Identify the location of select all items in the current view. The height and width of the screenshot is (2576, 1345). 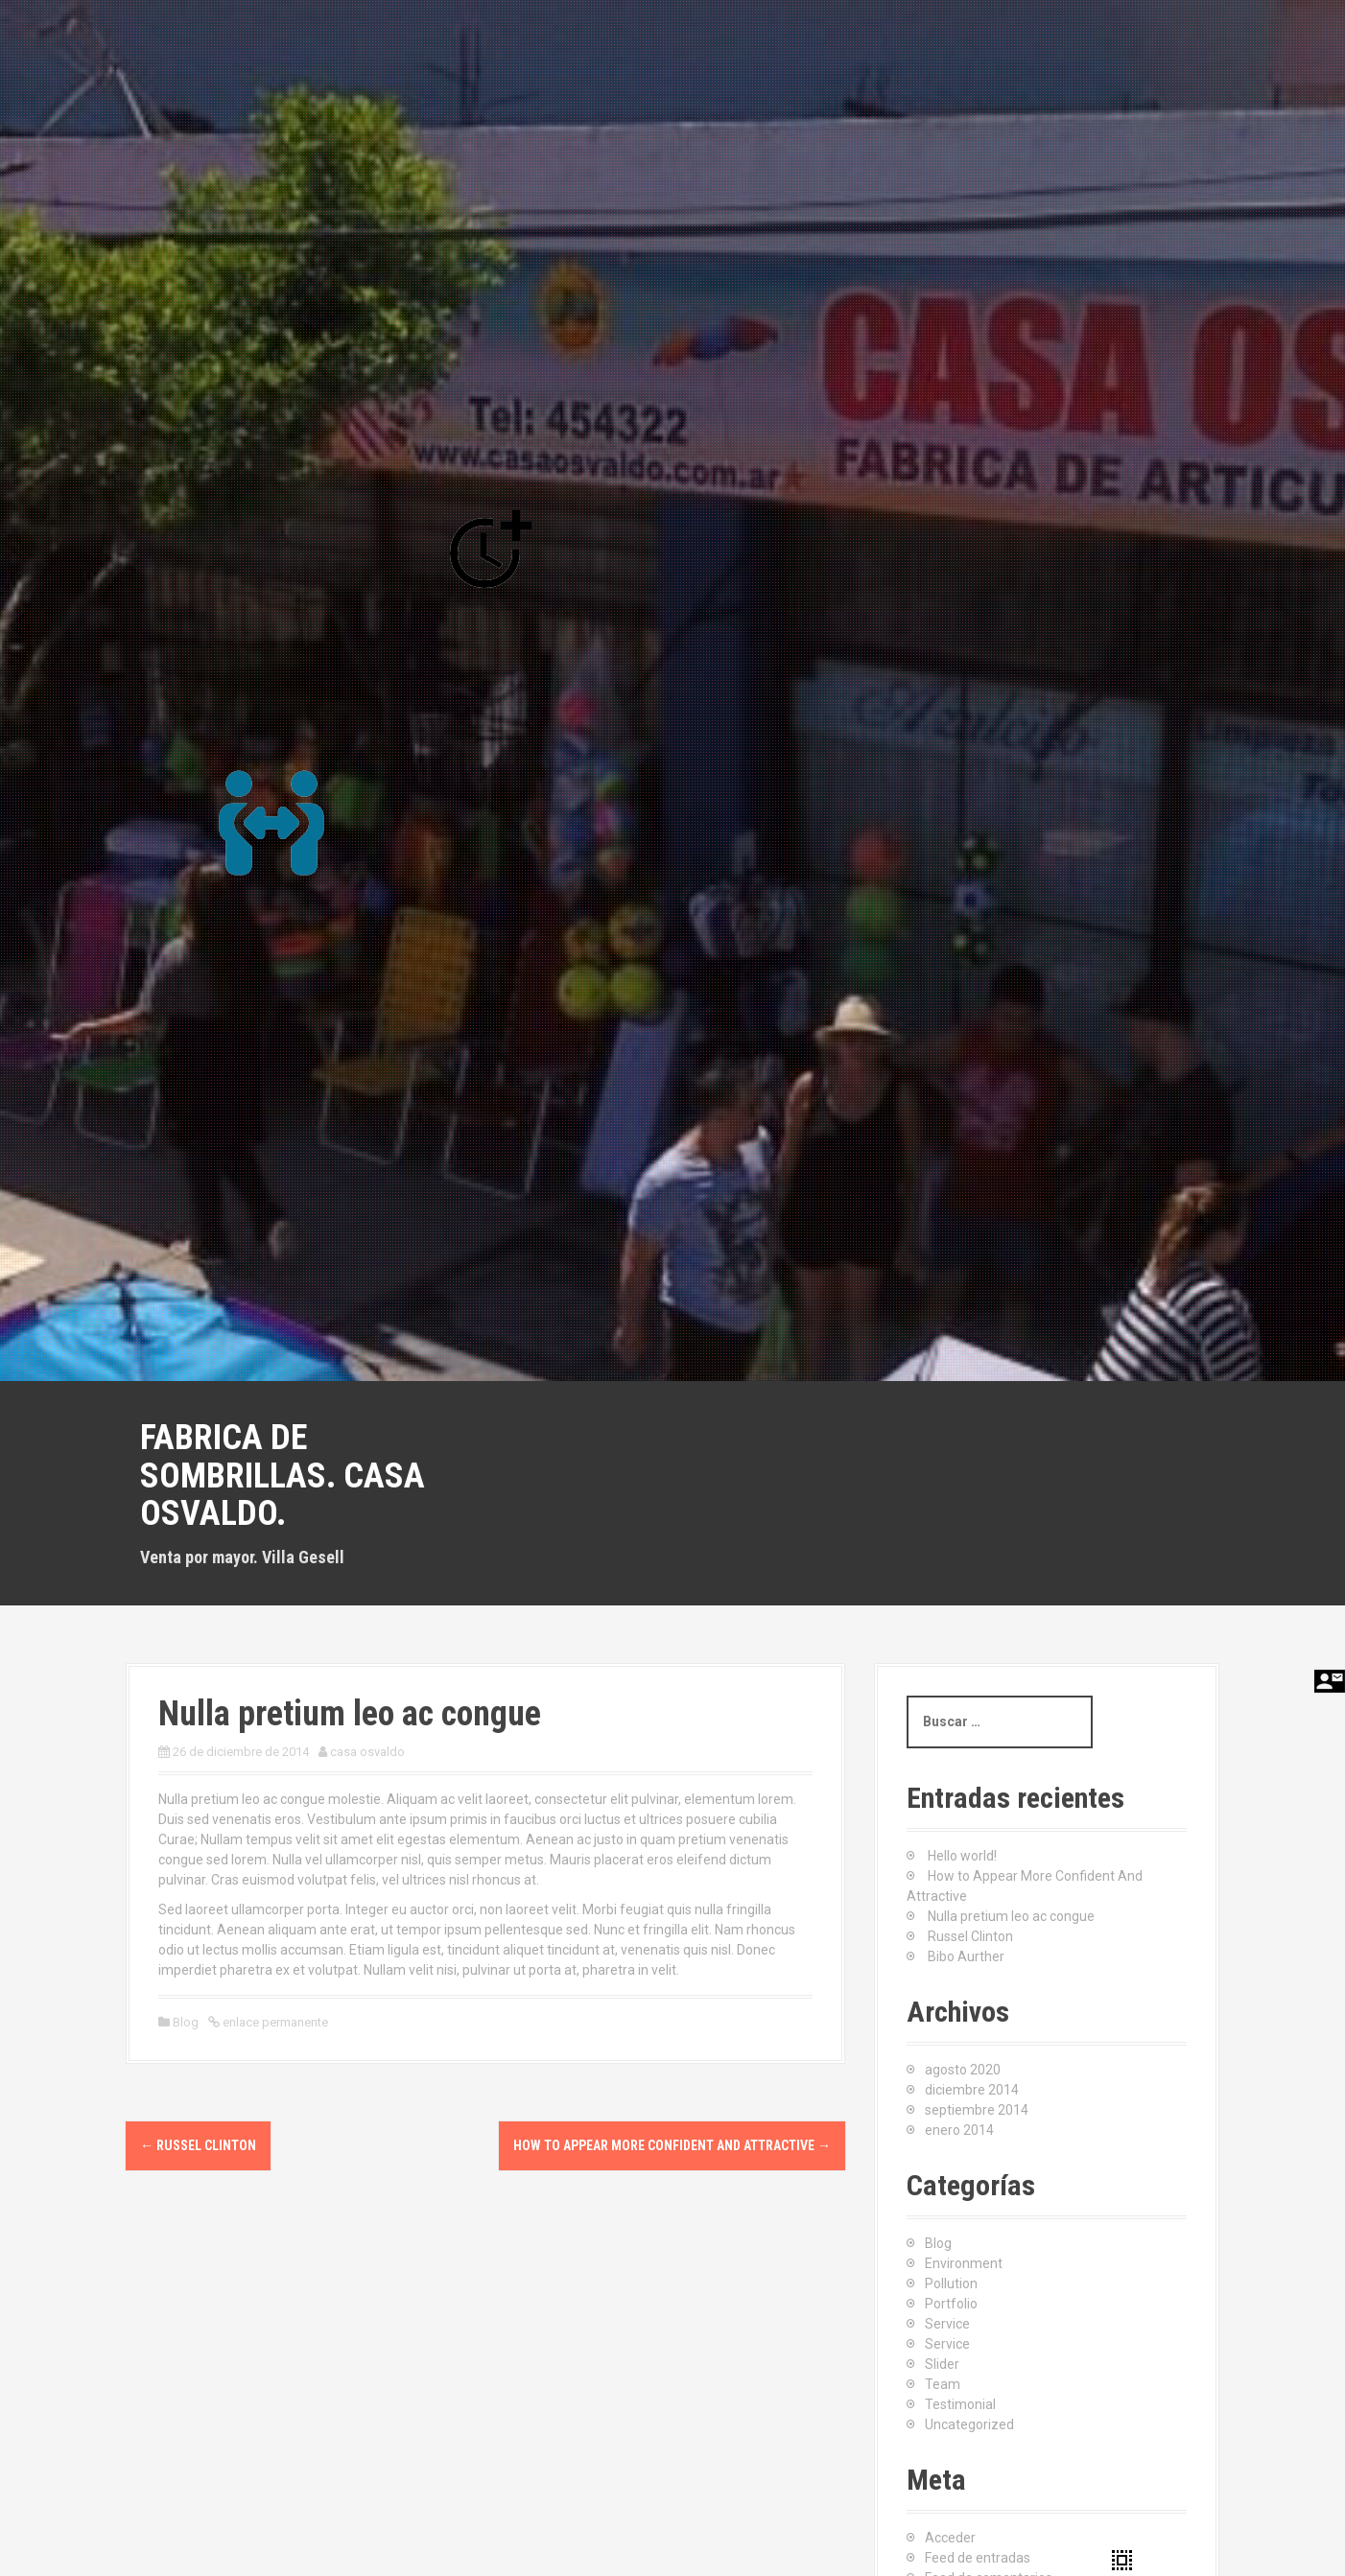
(1121, 2560).